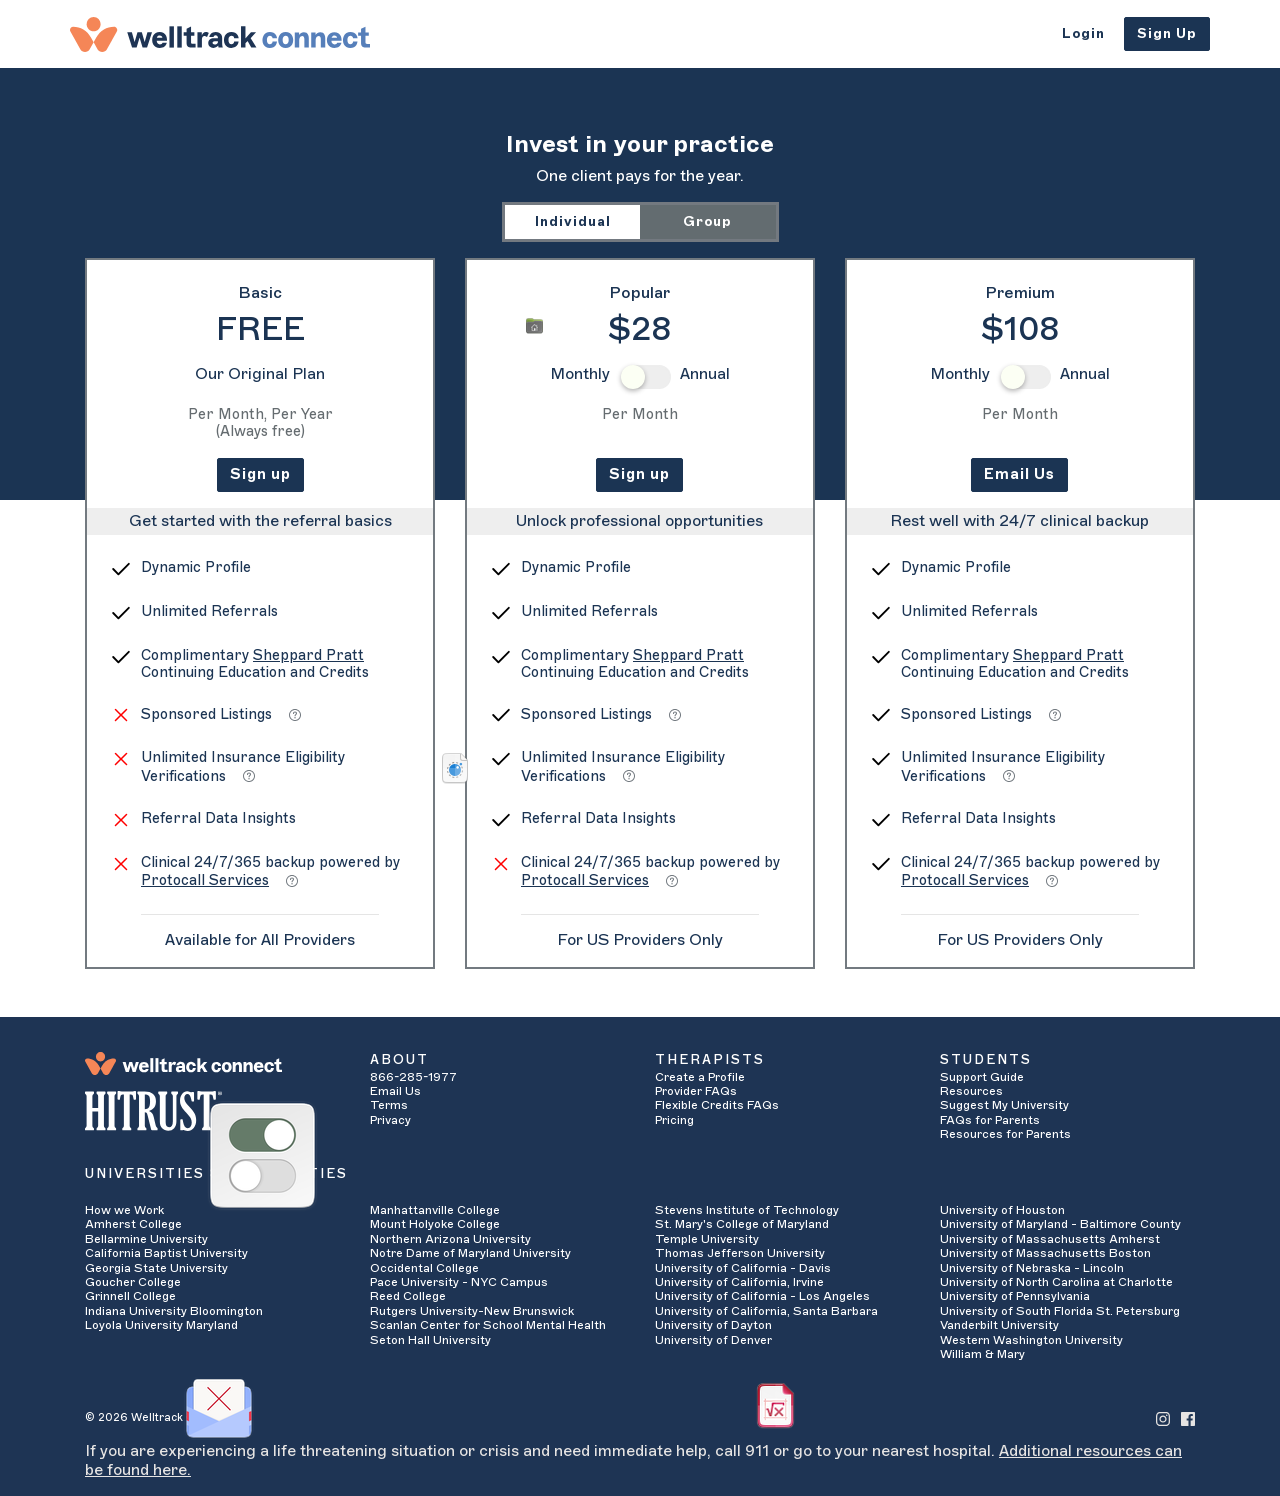 Image resolution: width=1280 pixels, height=1496 pixels. What do you see at coordinates (534, 325) in the screenshot?
I see `access your home folder` at bounding box center [534, 325].